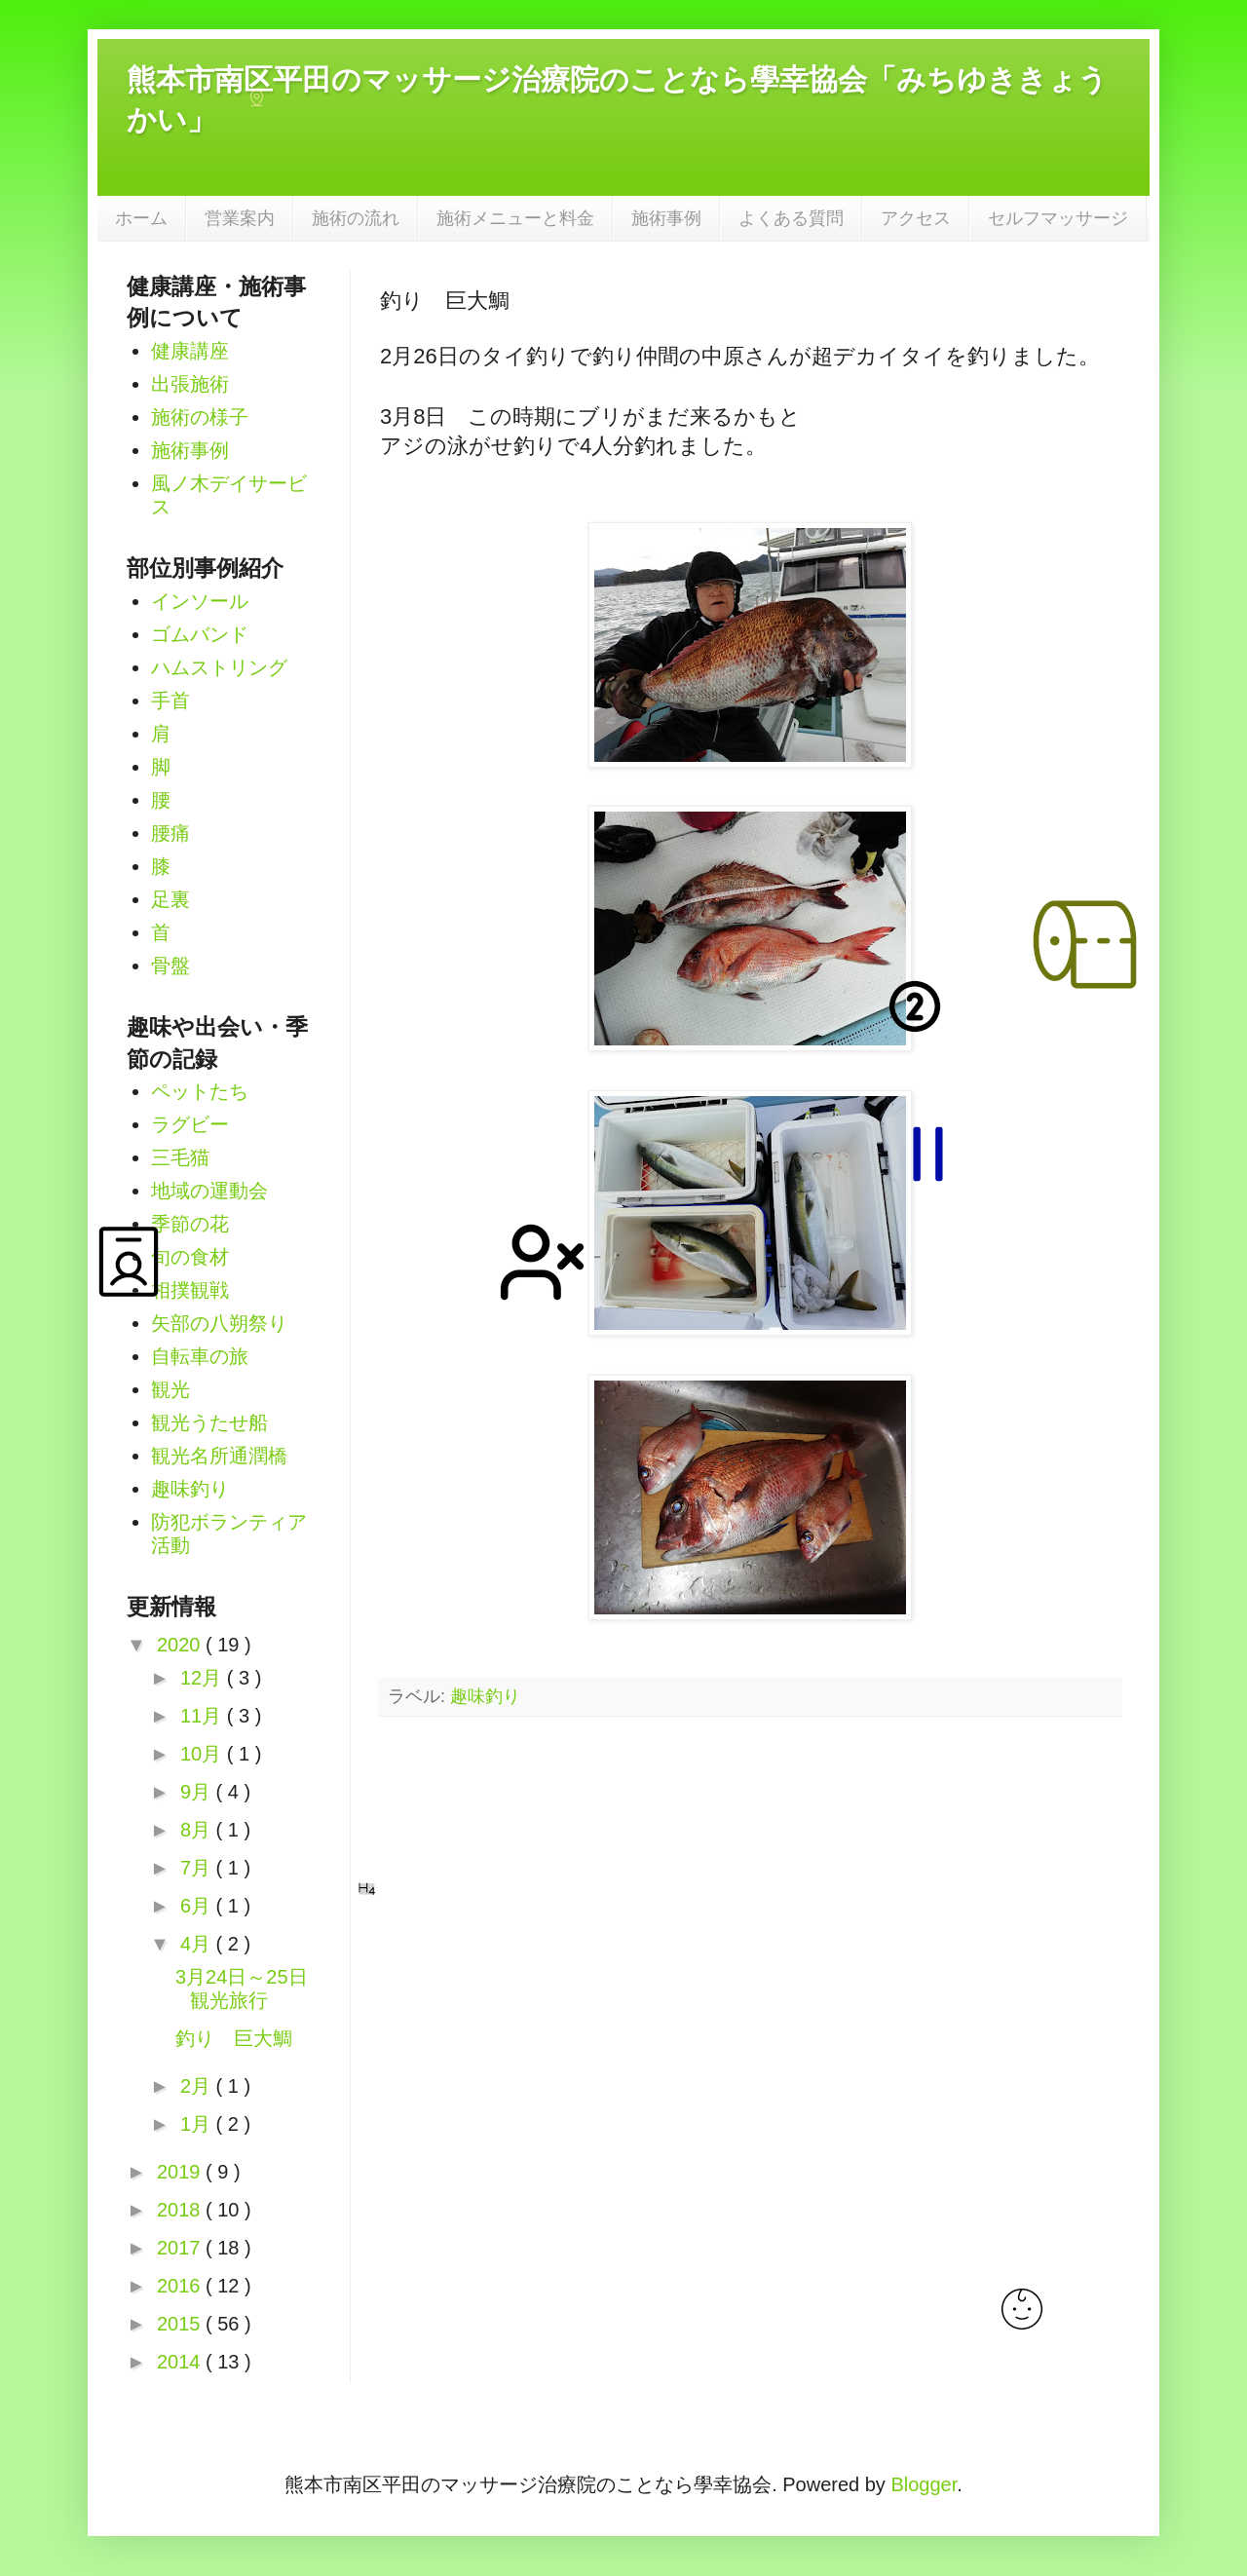 Image resolution: width=1247 pixels, height=2576 pixels. Describe the element at coordinates (129, 1262) in the screenshot. I see `view user profile or identification details` at that location.